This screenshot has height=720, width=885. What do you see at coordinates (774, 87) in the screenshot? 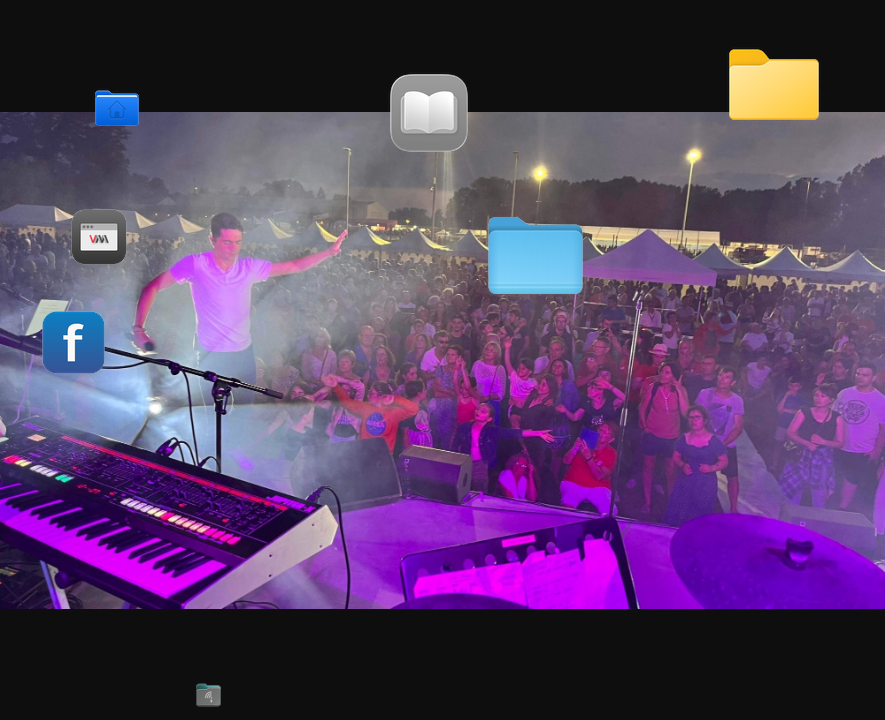
I see `open a folder to view its contents` at bounding box center [774, 87].